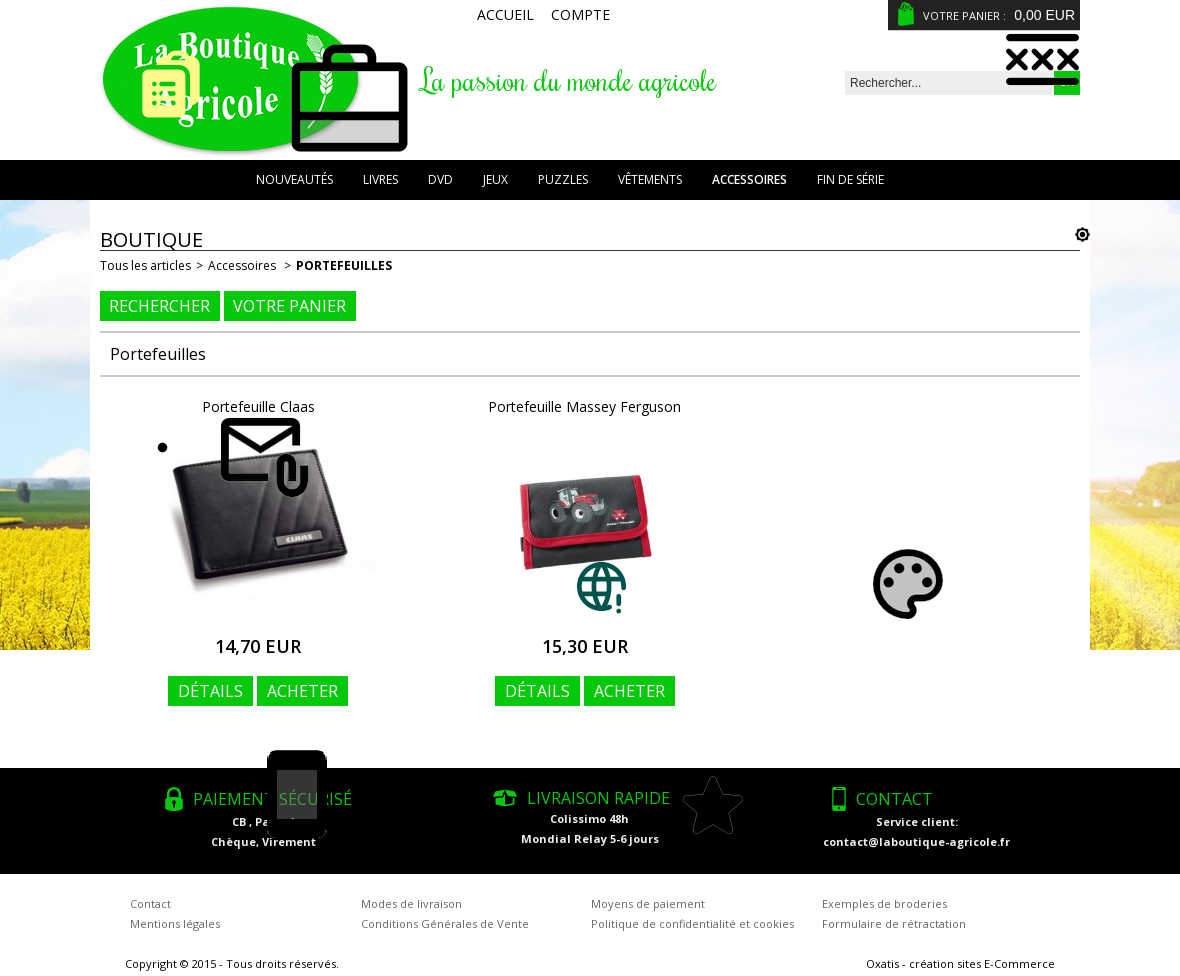  Describe the element at coordinates (349, 102) in the screenshot. I see `access travel or trip planning features` at that location.